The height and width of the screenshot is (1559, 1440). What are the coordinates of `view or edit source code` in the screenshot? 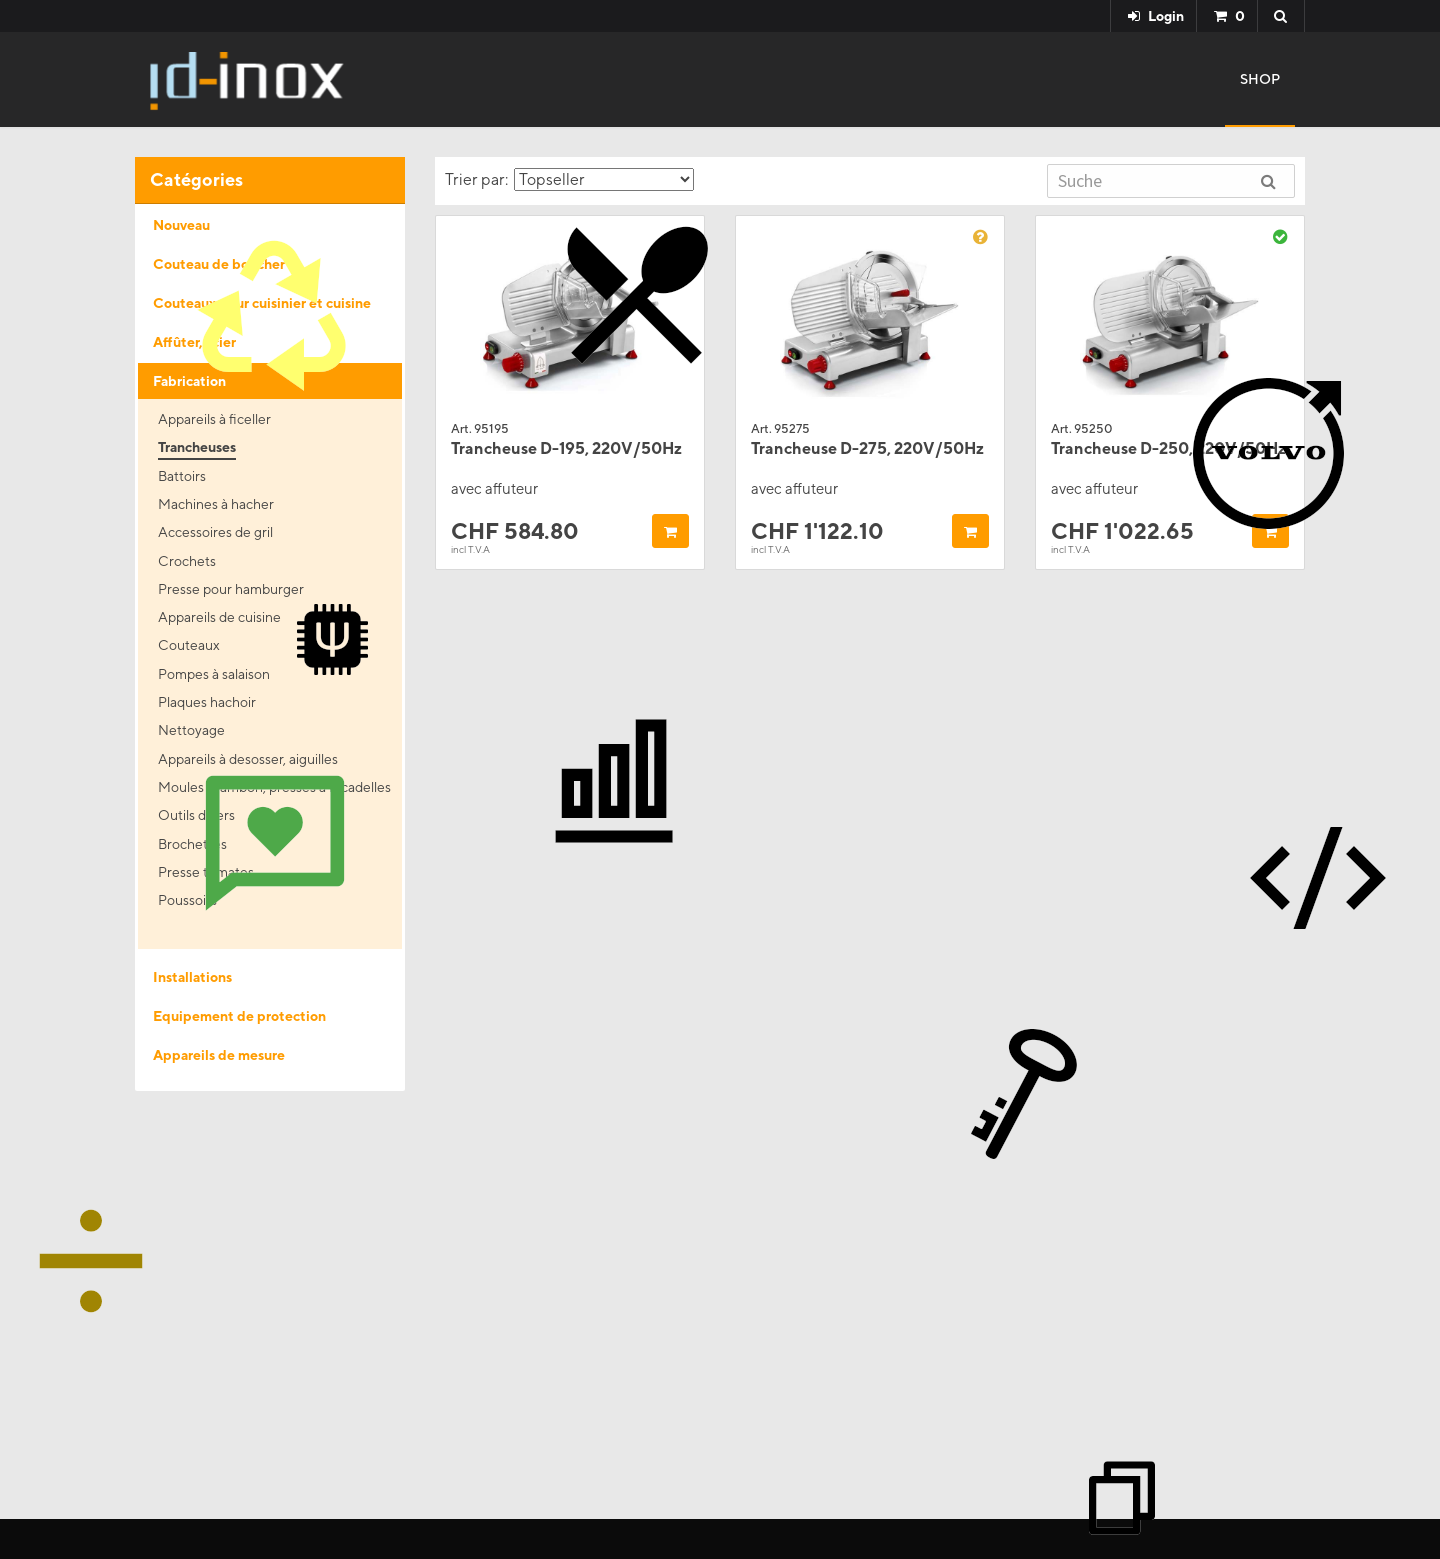 It's located at (1318, 878).